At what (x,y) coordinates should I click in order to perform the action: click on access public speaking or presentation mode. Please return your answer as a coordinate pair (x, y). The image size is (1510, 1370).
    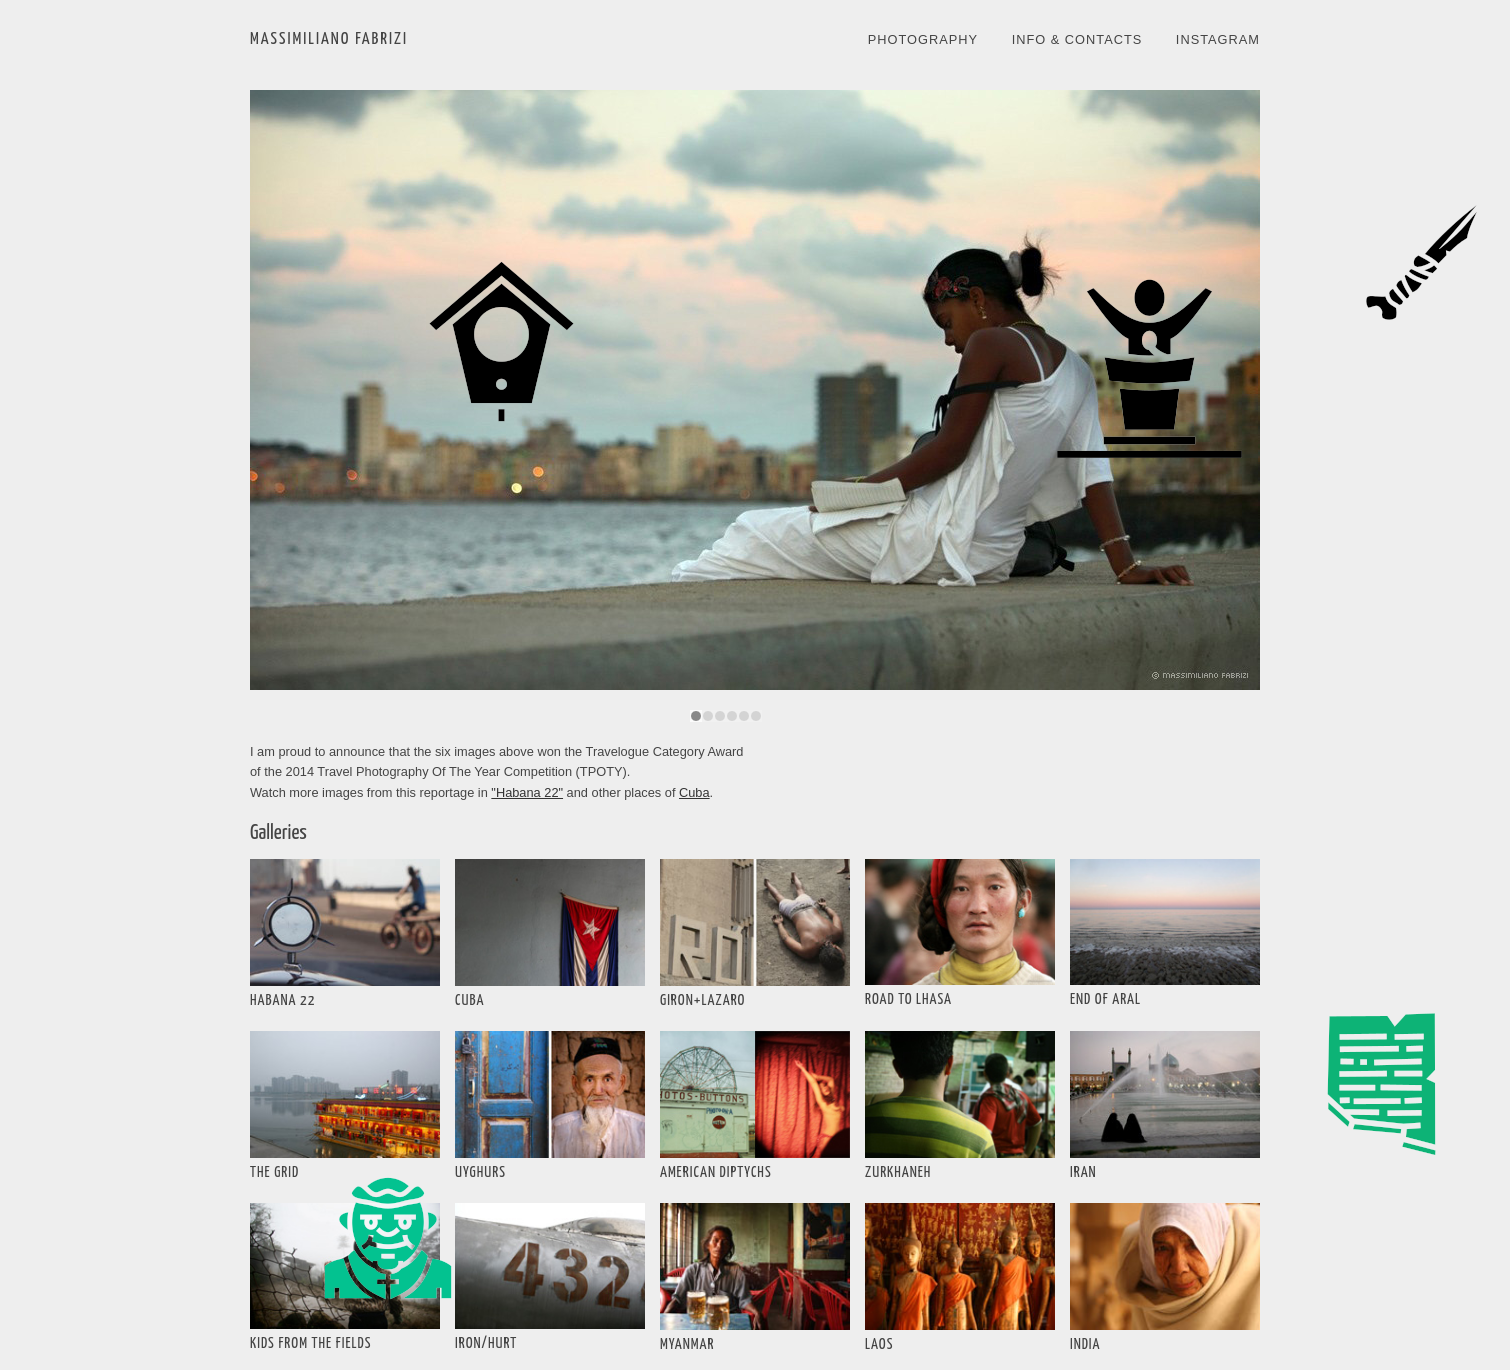
    Looking at the image, I should click on (1149, 365).